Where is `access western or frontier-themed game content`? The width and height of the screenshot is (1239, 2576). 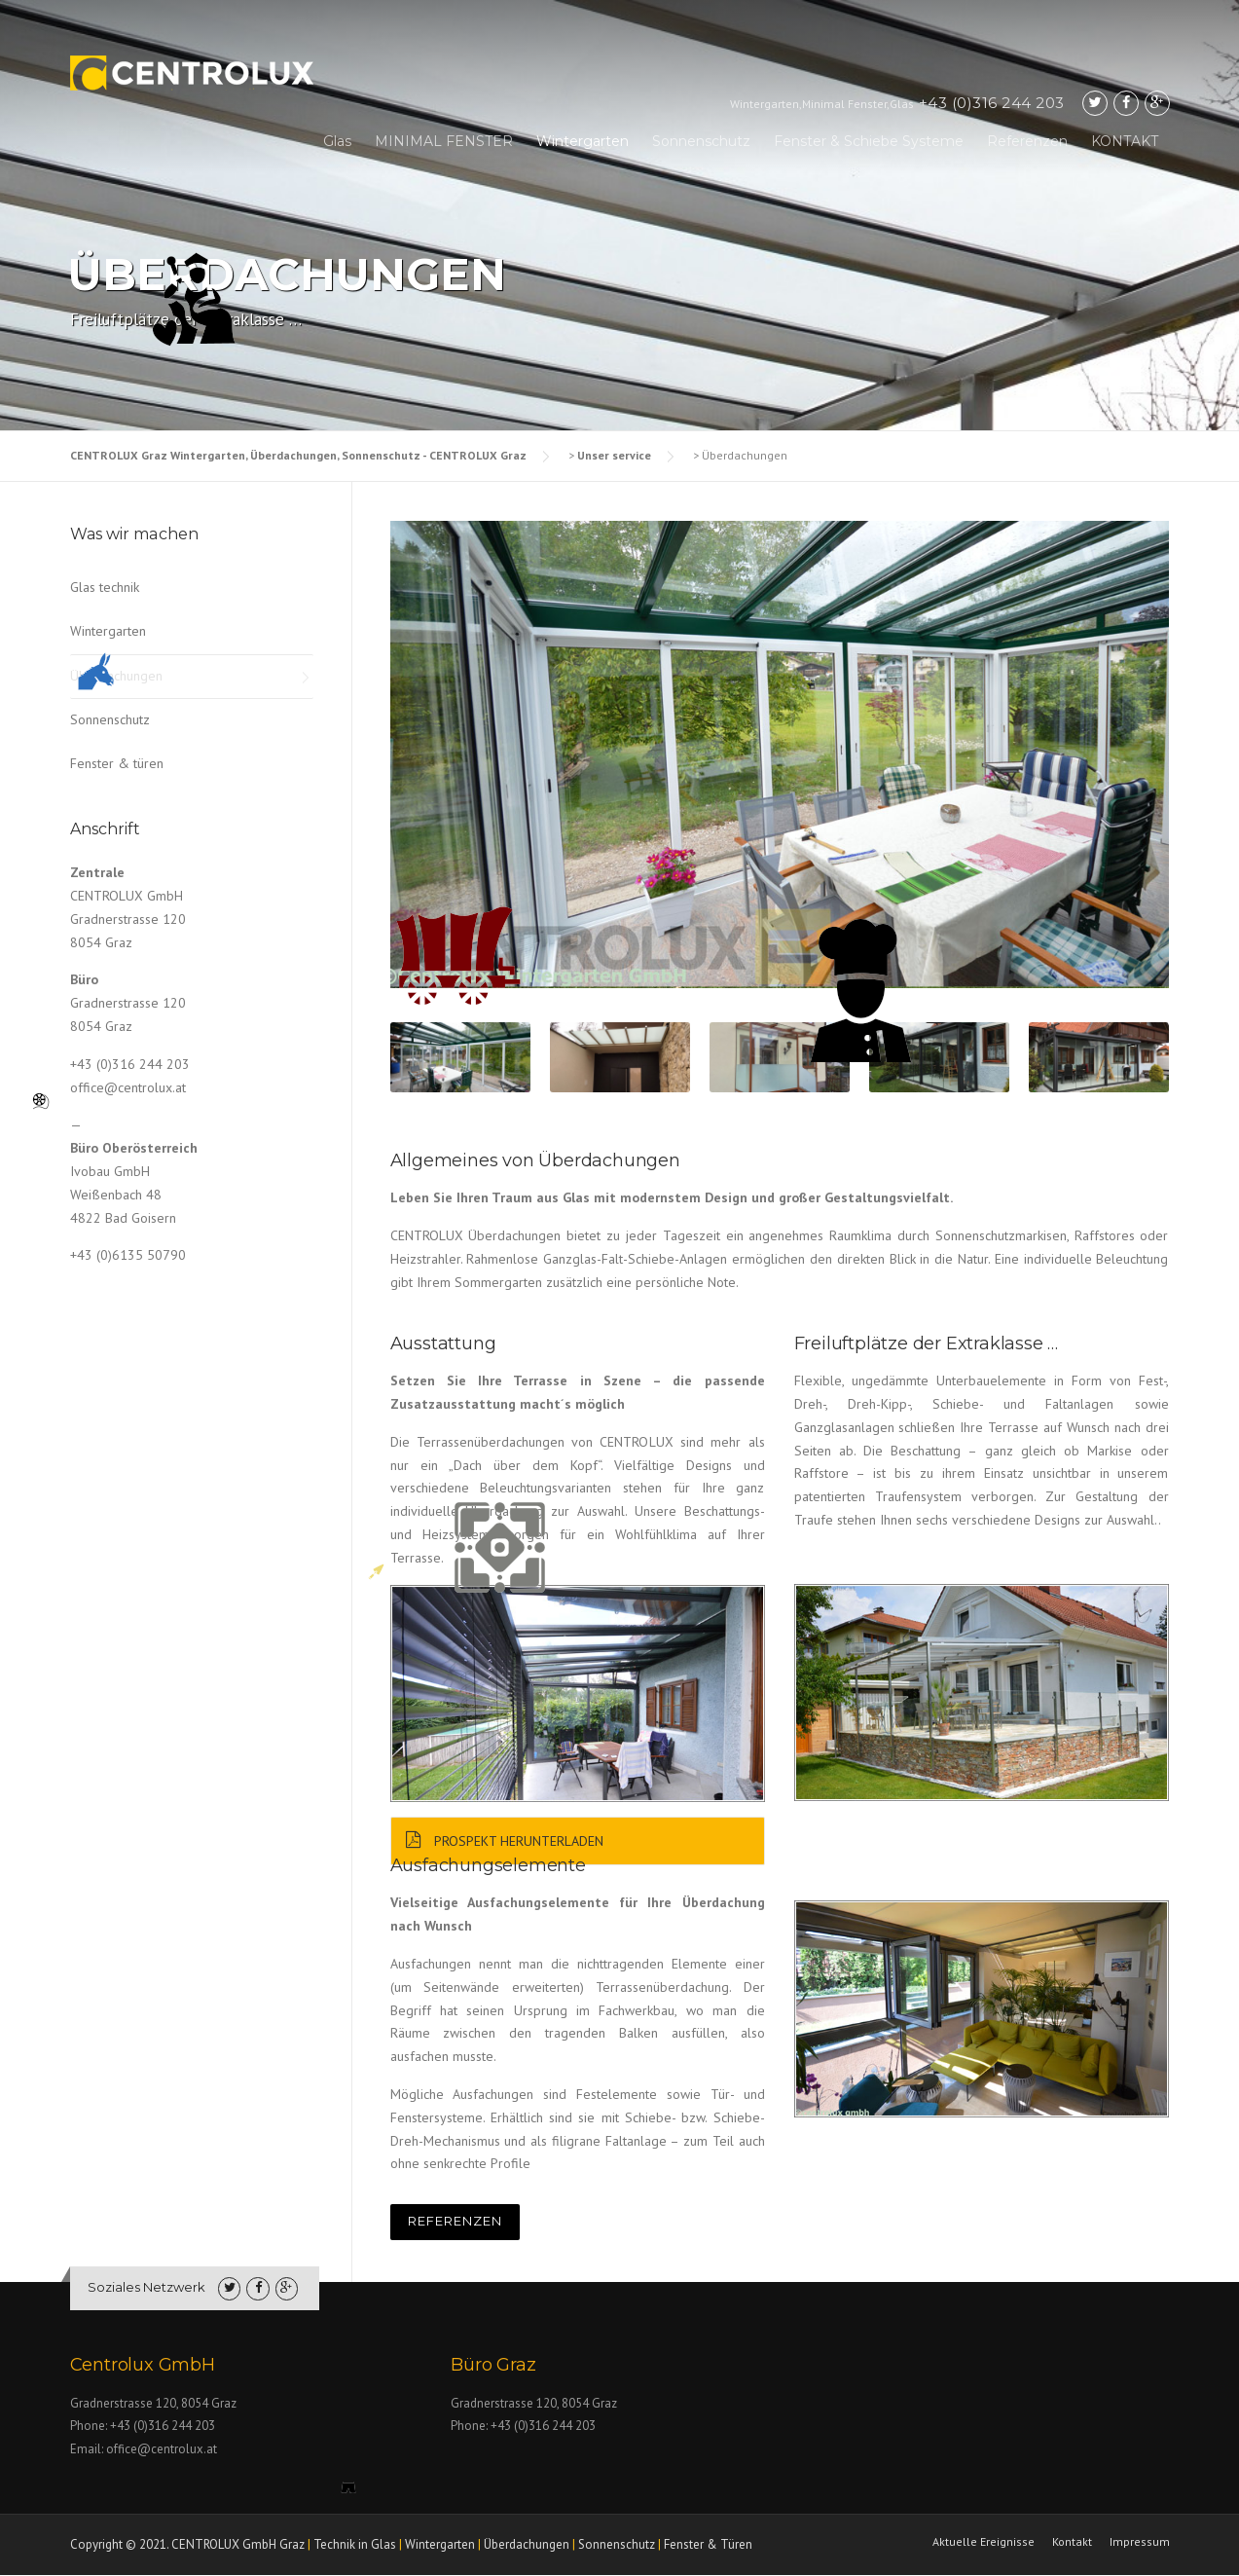
access western or frontier-themed game content is located at coordinates (458, 943).